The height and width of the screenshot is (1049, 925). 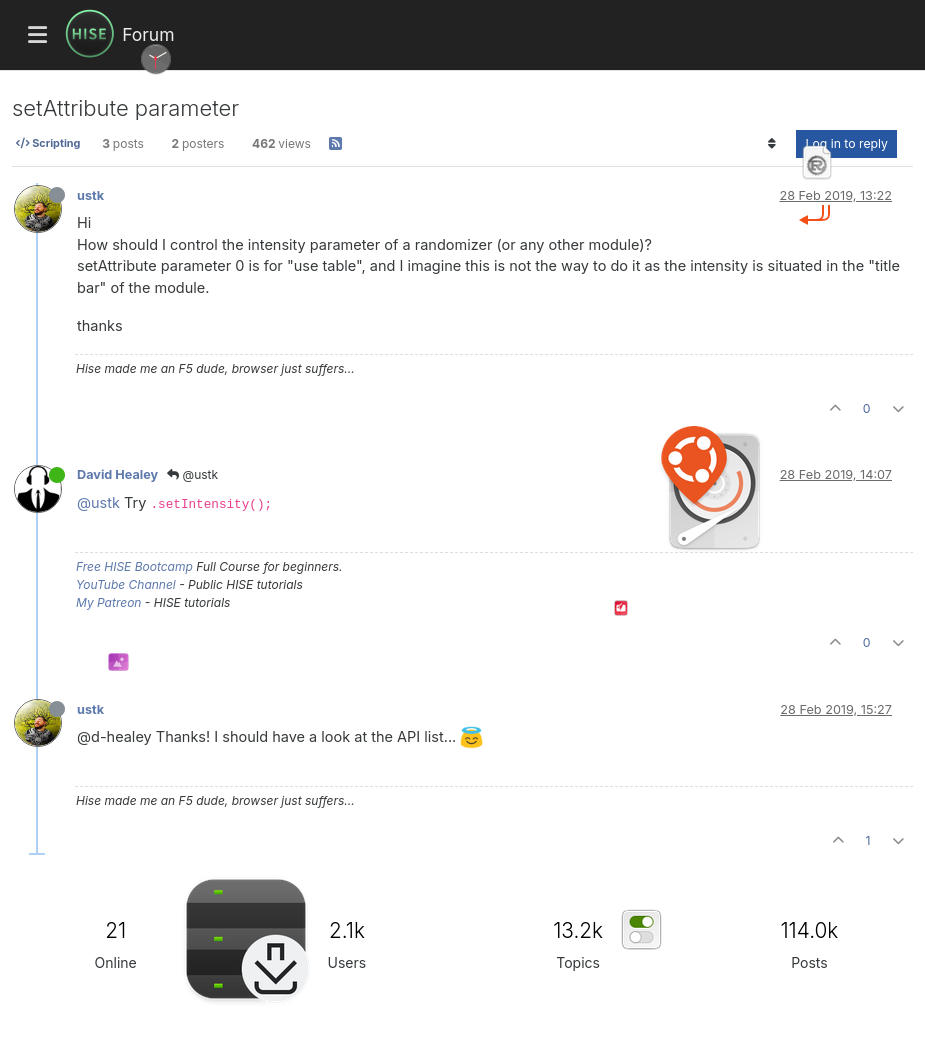 I want to click on open an eps vector file, so click(x=621, y=608).